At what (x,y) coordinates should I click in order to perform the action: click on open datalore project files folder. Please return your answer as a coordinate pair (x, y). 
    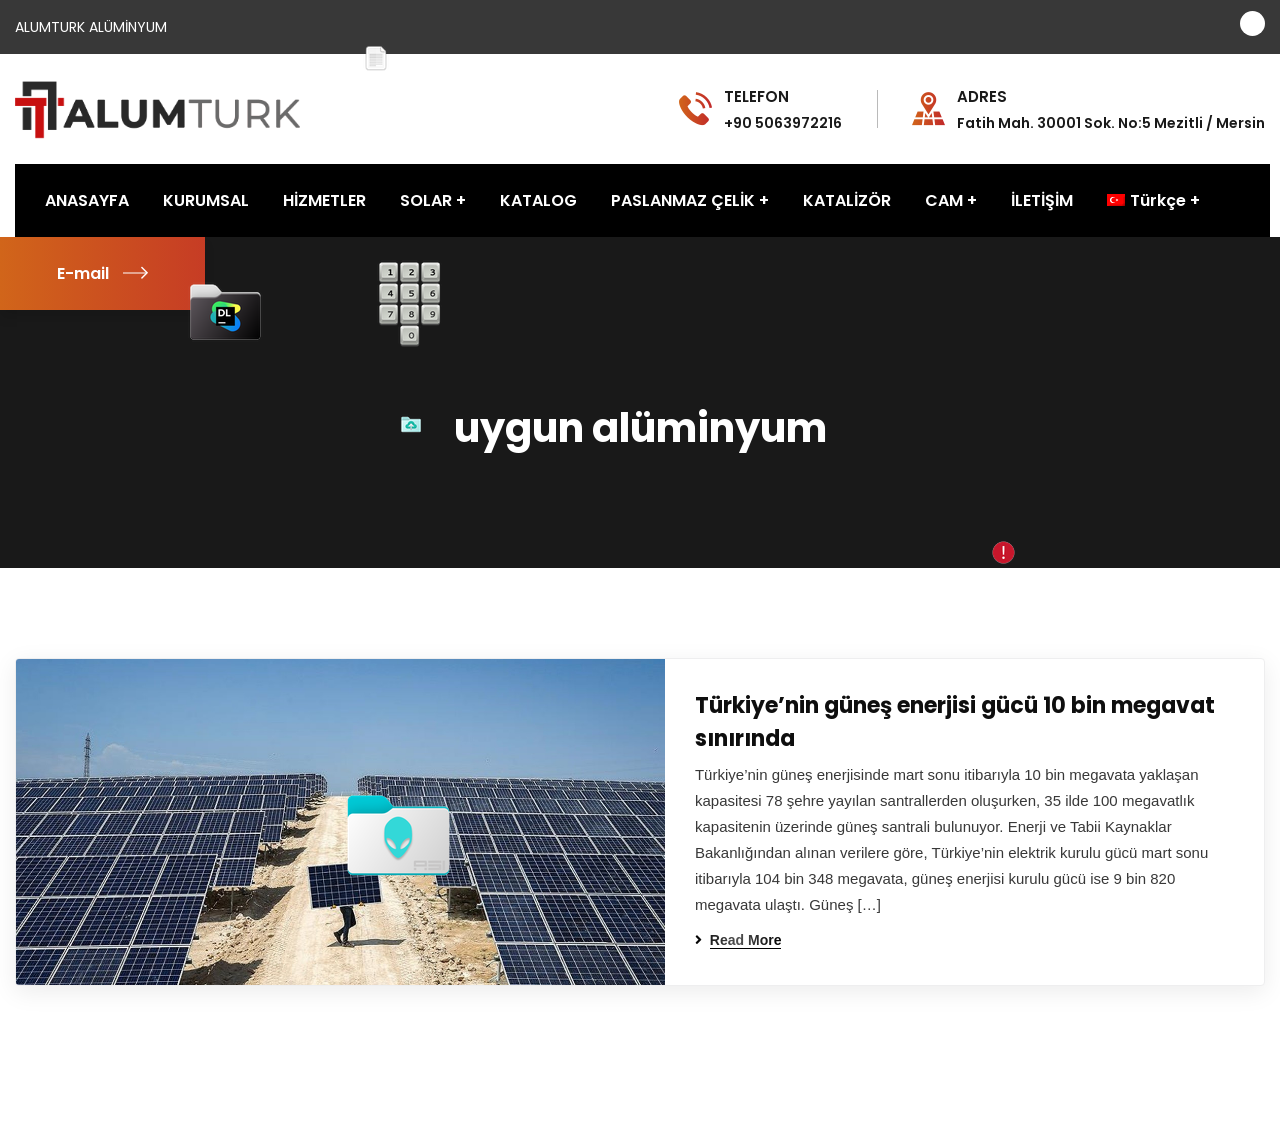
    Looking at the image, I should click on (225, 314).